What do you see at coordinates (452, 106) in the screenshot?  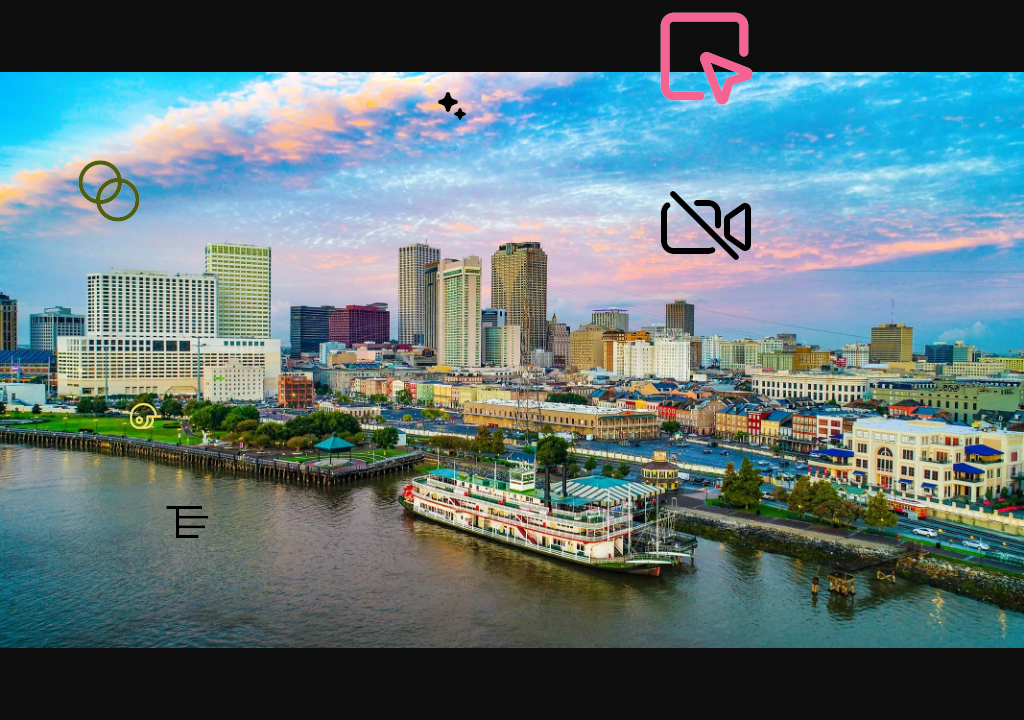 I see `indicates AI-generated or enhanced content` at bounding box center [452, 106].